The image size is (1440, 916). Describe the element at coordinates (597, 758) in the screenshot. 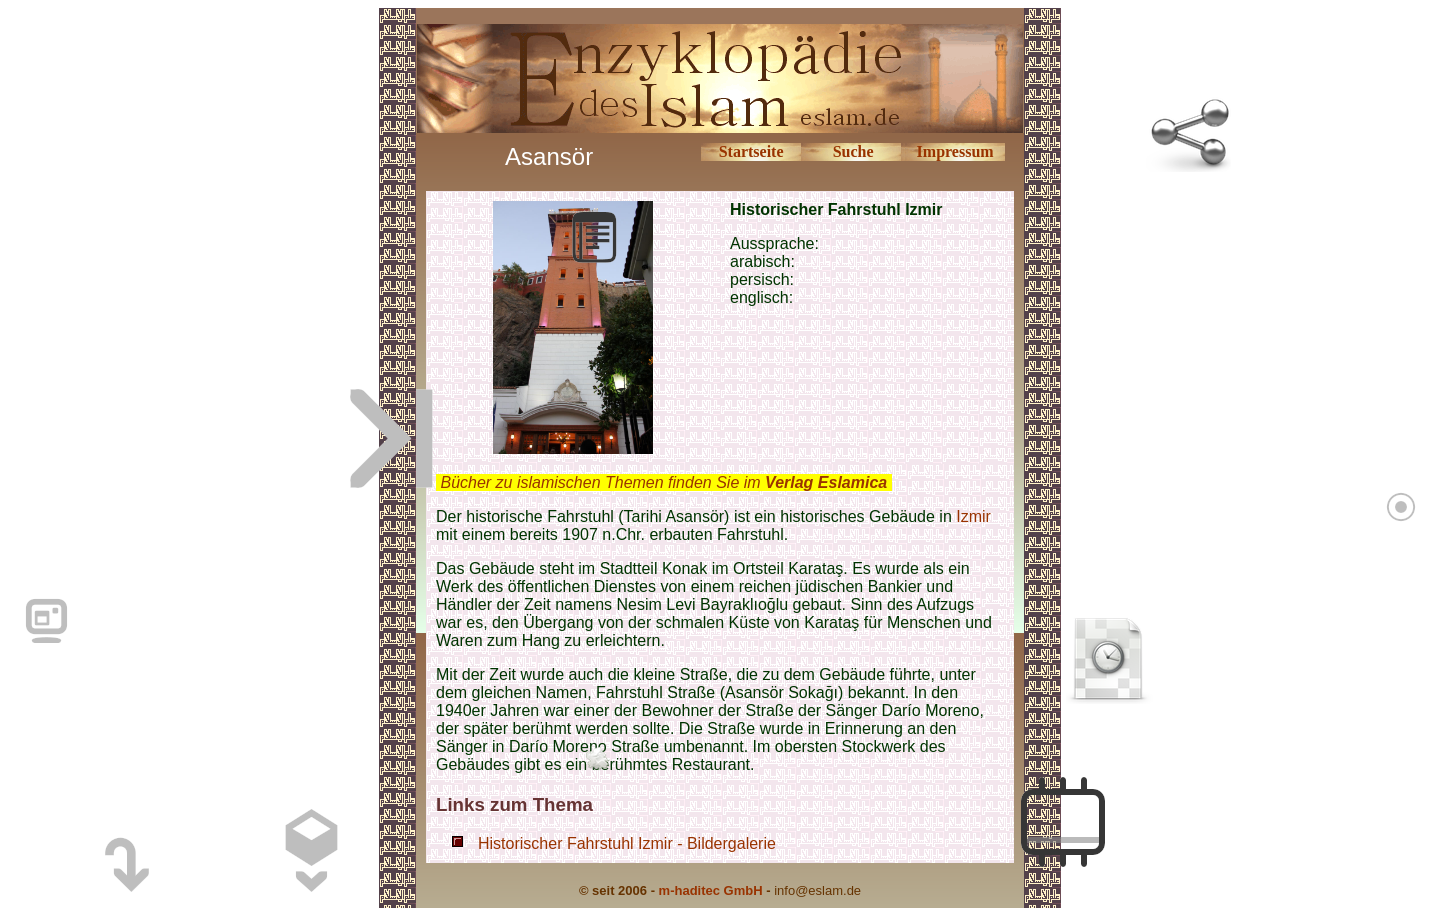

I see `mark email as junk or spam` at that location.